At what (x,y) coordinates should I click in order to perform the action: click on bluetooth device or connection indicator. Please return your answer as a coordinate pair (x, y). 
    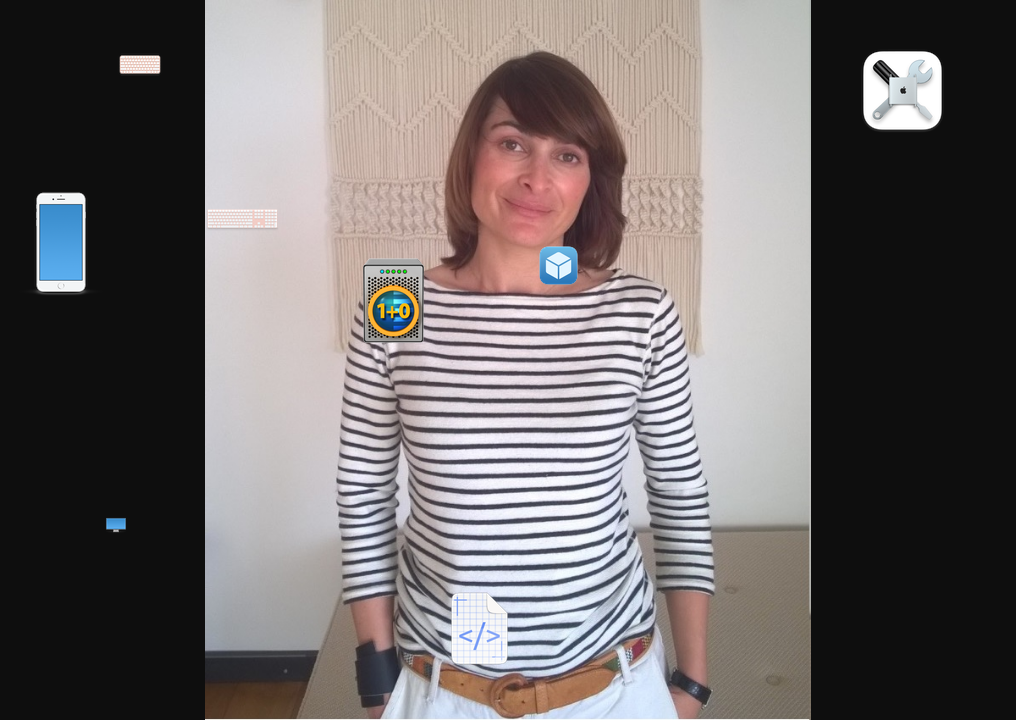
    Looking at the image, I should click on (233, 98).